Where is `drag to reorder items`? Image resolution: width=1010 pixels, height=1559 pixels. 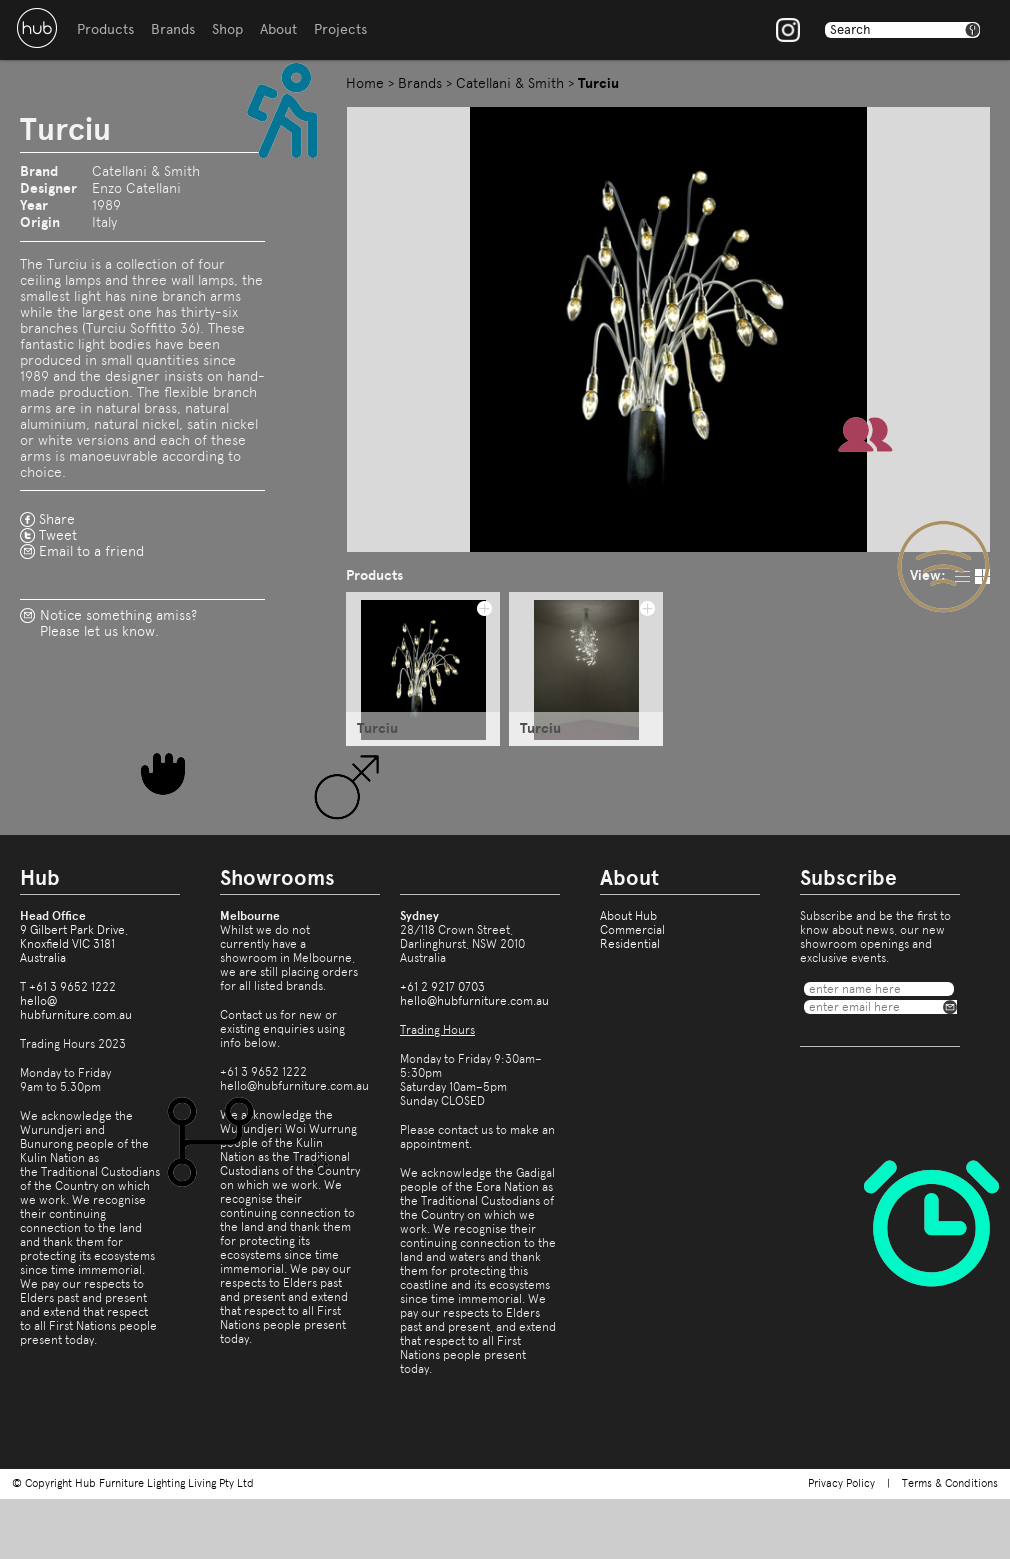
drag to reorder items is located at coordinates (163, 767).